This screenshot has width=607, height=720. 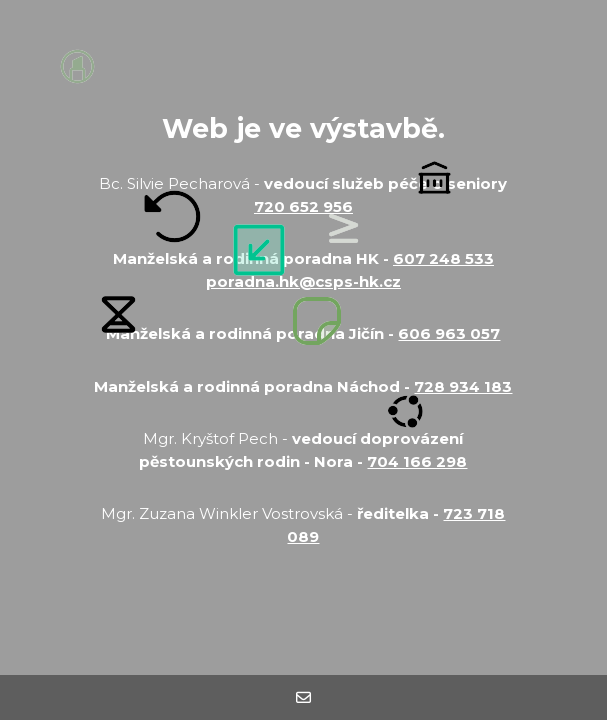 I want to click on access banking or financial services, so click(x=434, y=177).